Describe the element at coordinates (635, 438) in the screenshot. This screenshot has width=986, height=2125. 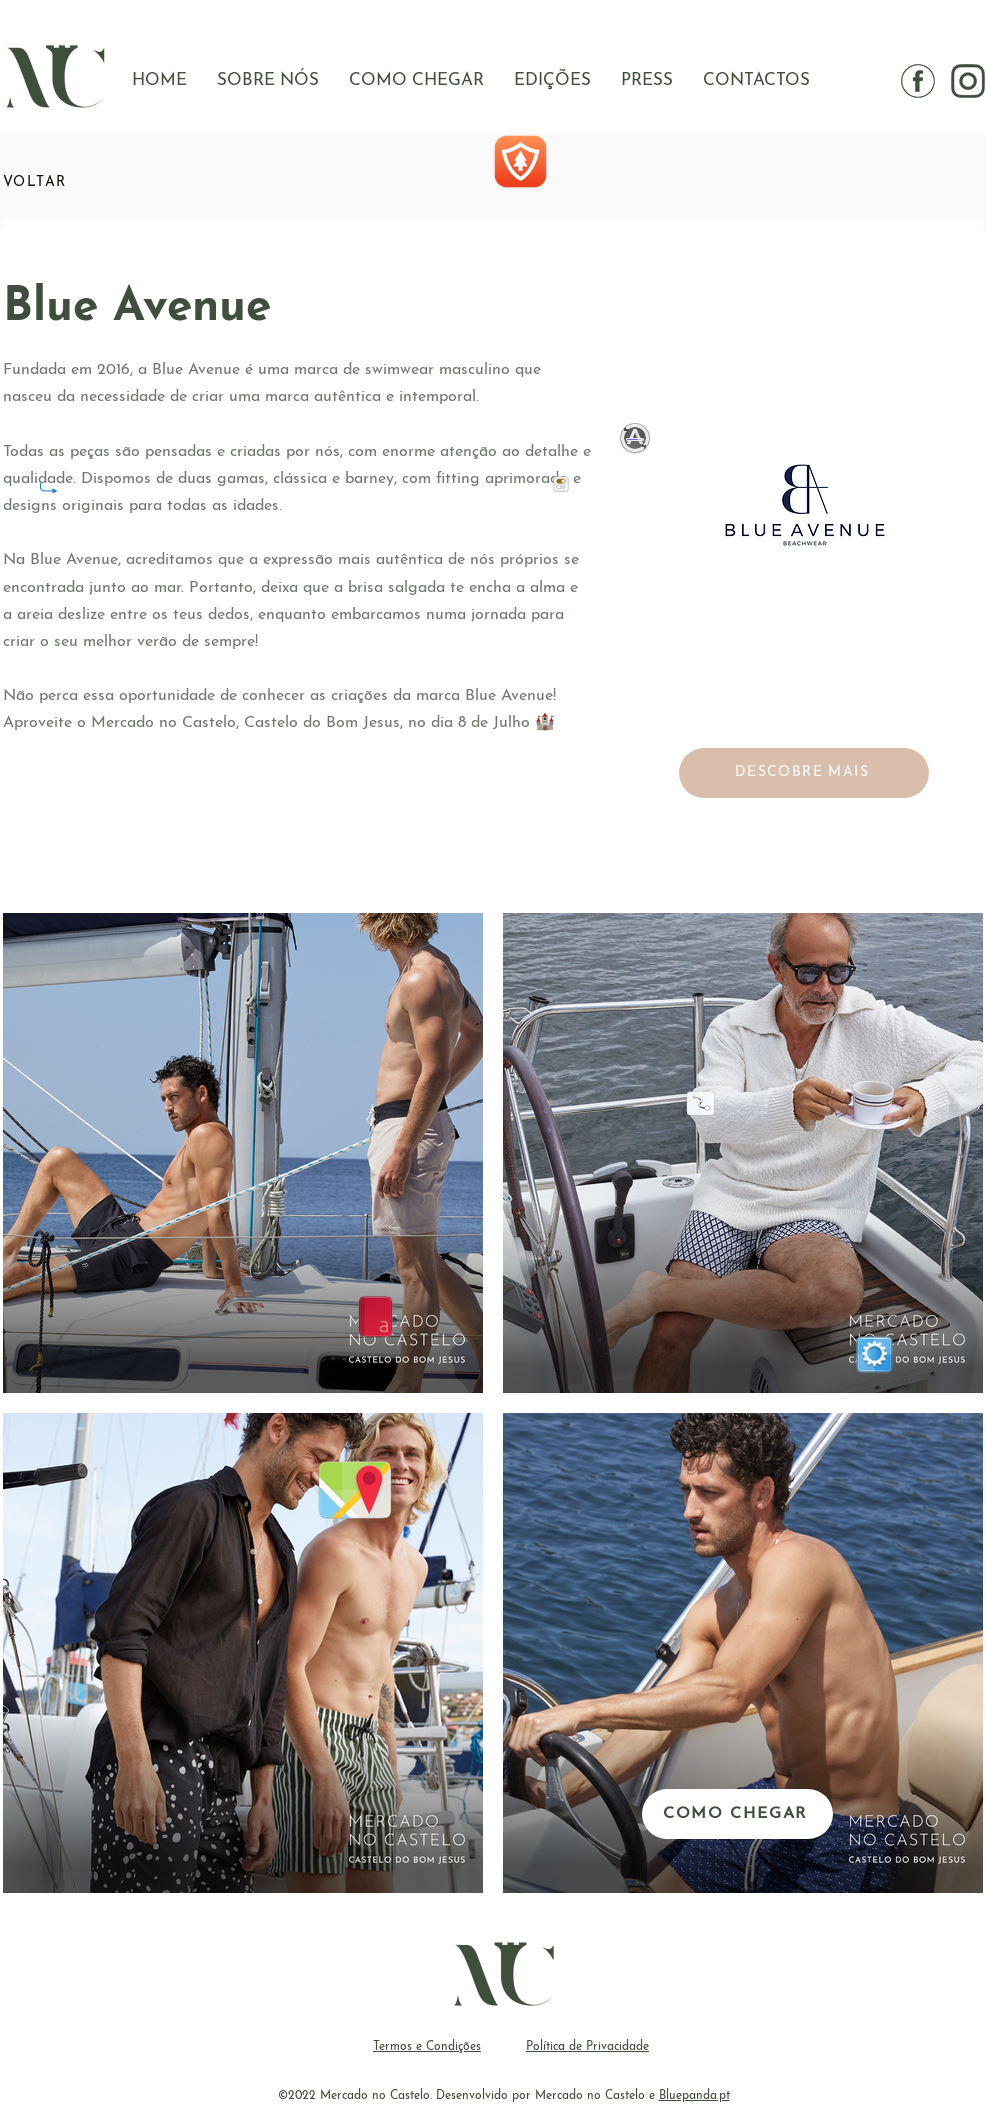
I see `check for and install system updates` at that location.